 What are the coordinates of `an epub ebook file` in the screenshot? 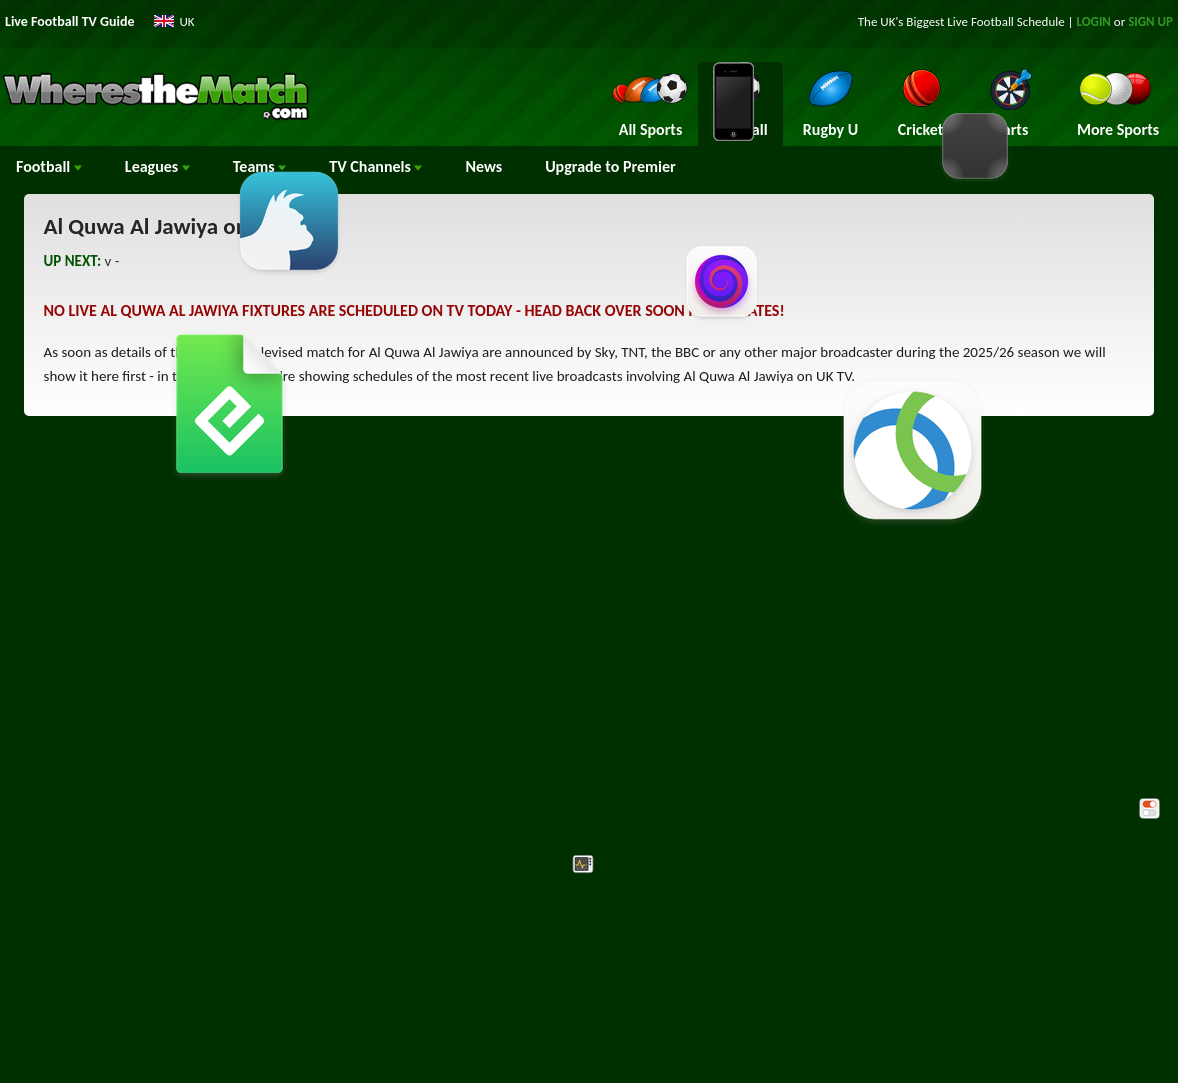 It's located at (229, 406).